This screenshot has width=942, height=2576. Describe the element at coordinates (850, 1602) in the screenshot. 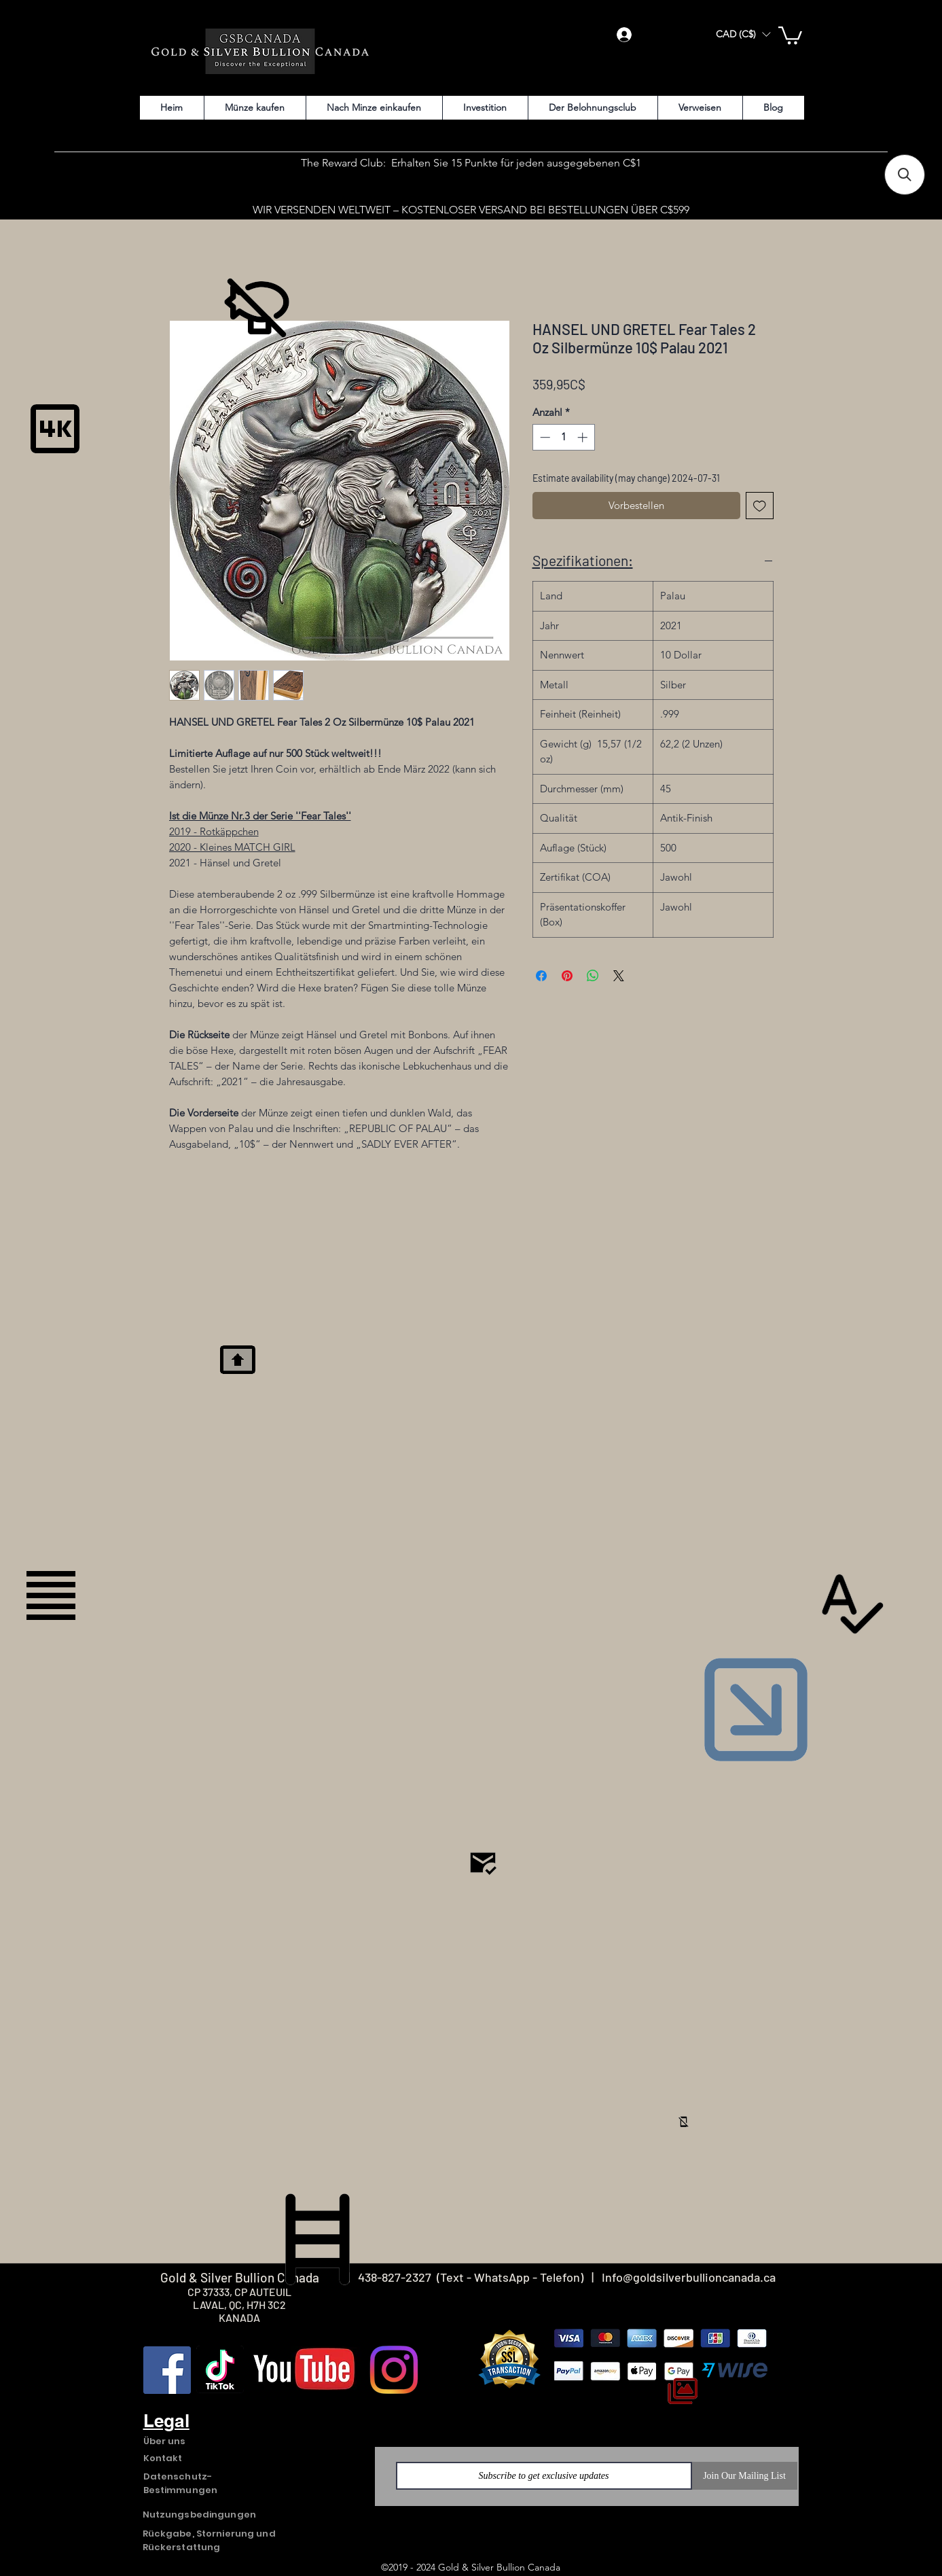

I see `enable spellcheck or grammar checking` at that location.